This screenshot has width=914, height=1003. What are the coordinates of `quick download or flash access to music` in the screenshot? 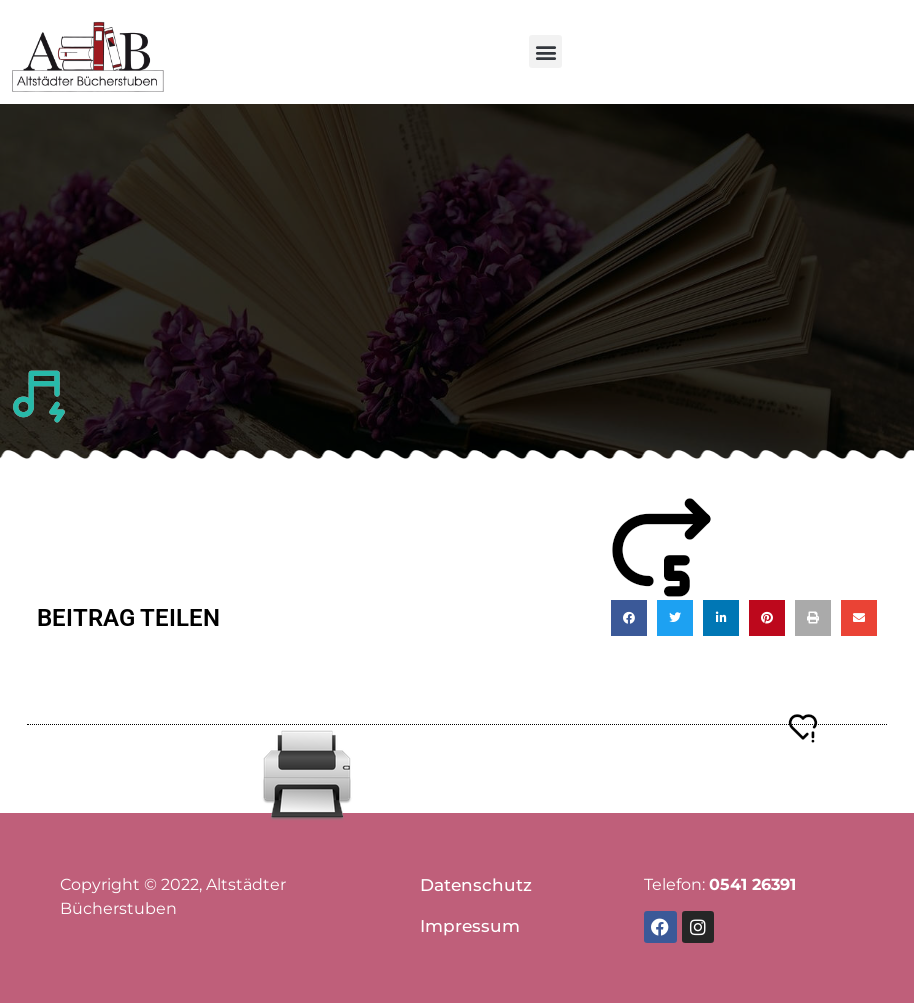 It's located at (39, 394).